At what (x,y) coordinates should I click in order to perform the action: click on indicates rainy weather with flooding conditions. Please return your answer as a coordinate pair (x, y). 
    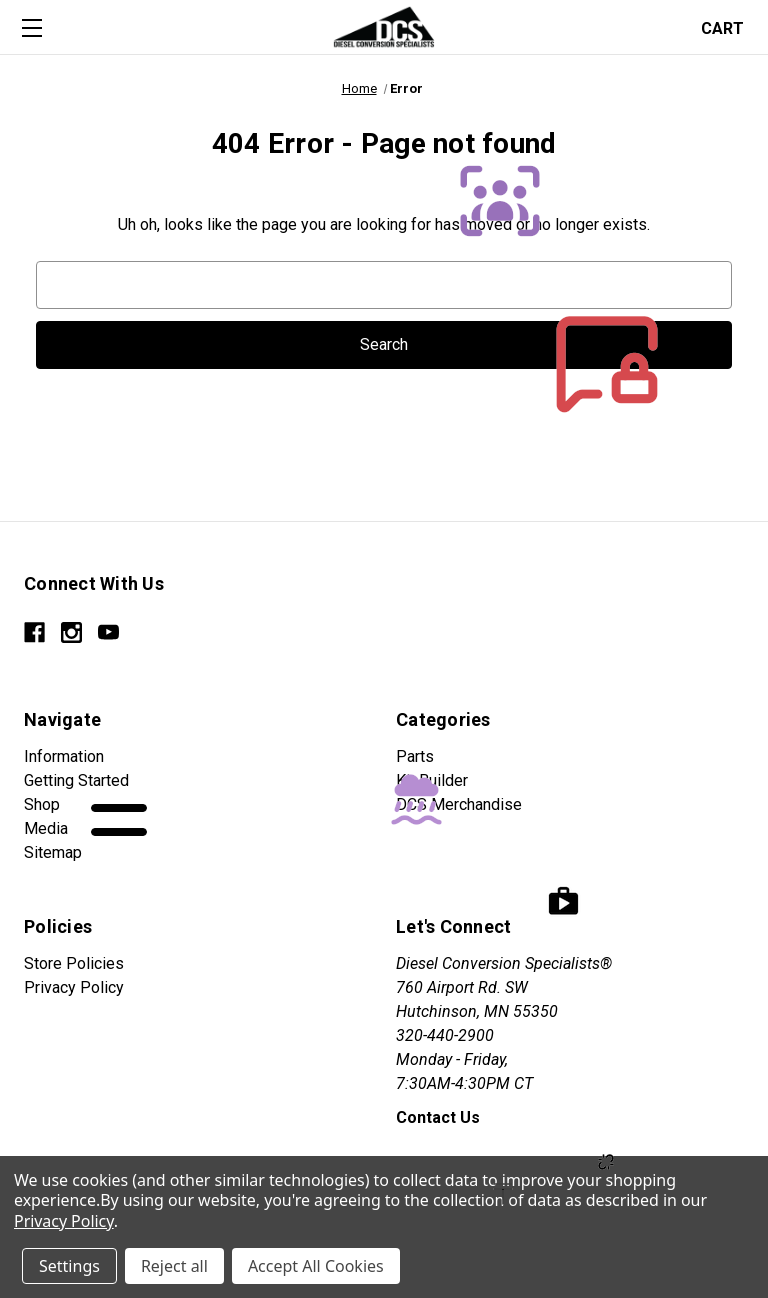
    Looking at the image, I should click on (416, 799).